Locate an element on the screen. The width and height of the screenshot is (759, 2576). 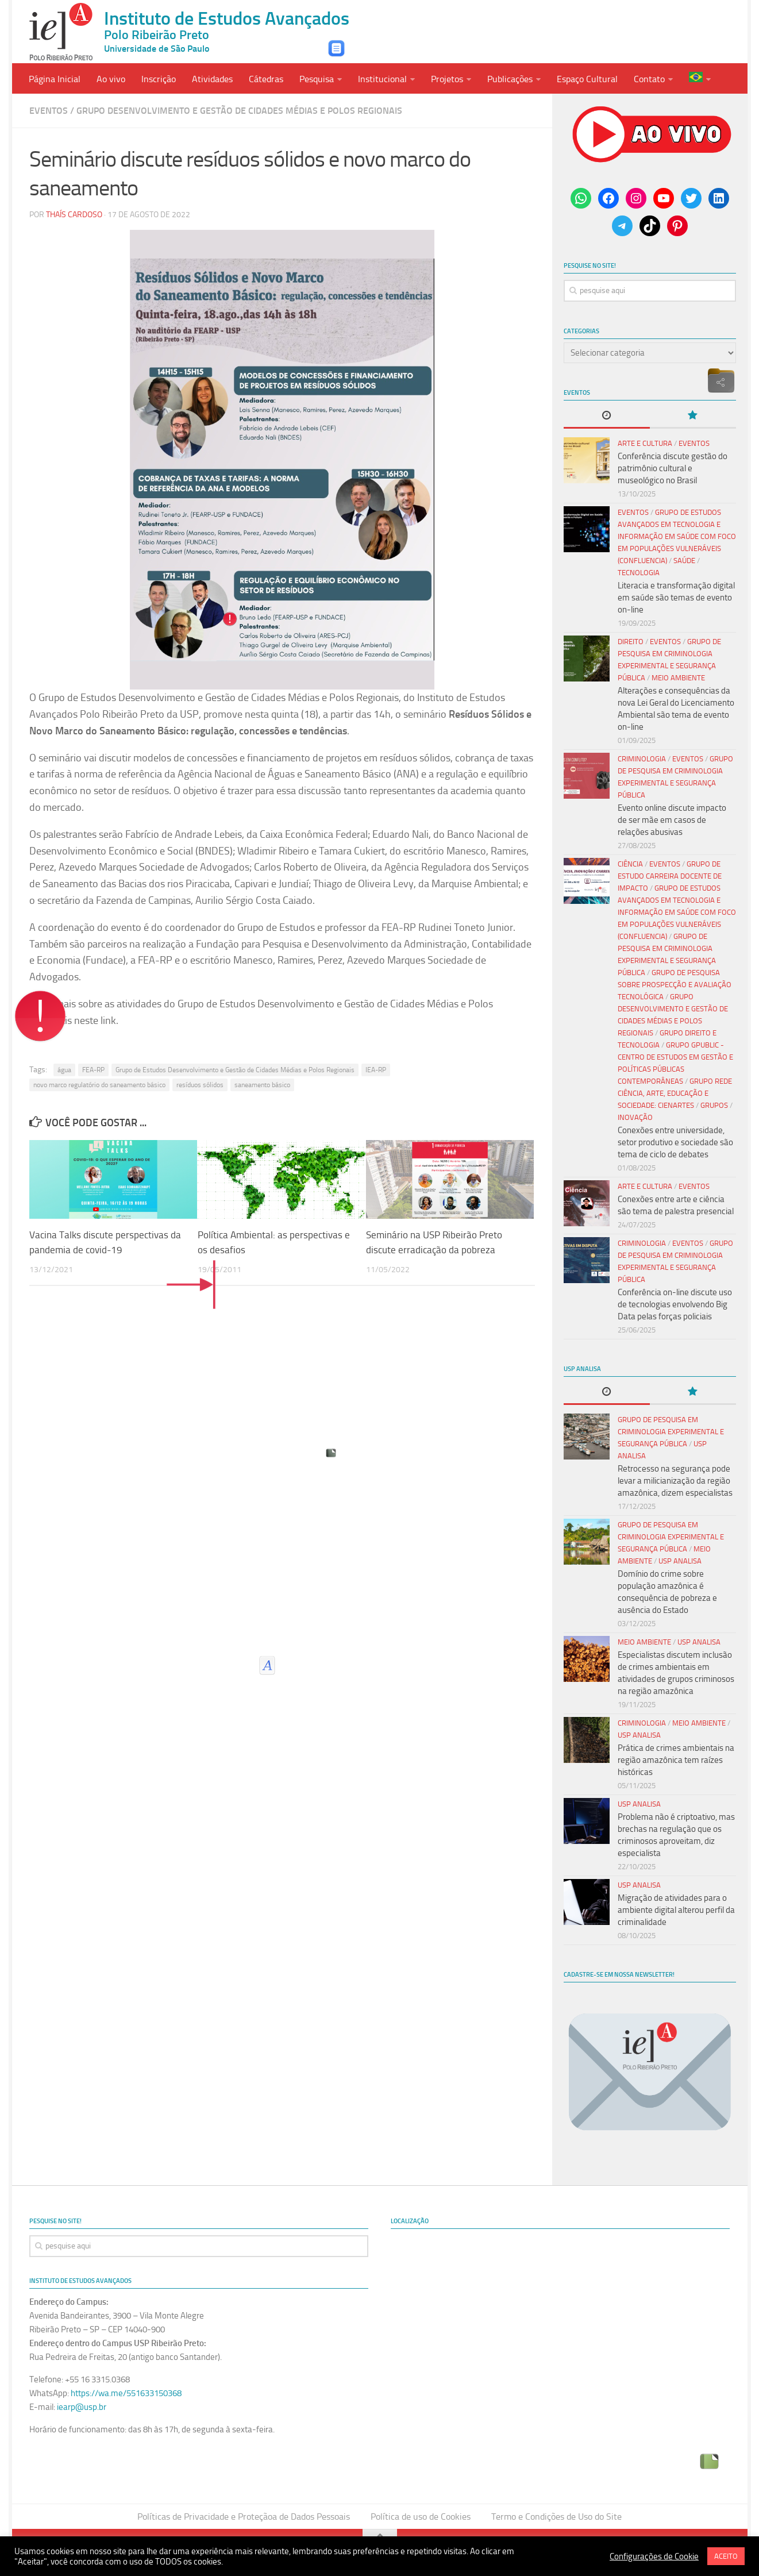
change desktop wallpaper settings is located at coordinates (331, 1453).